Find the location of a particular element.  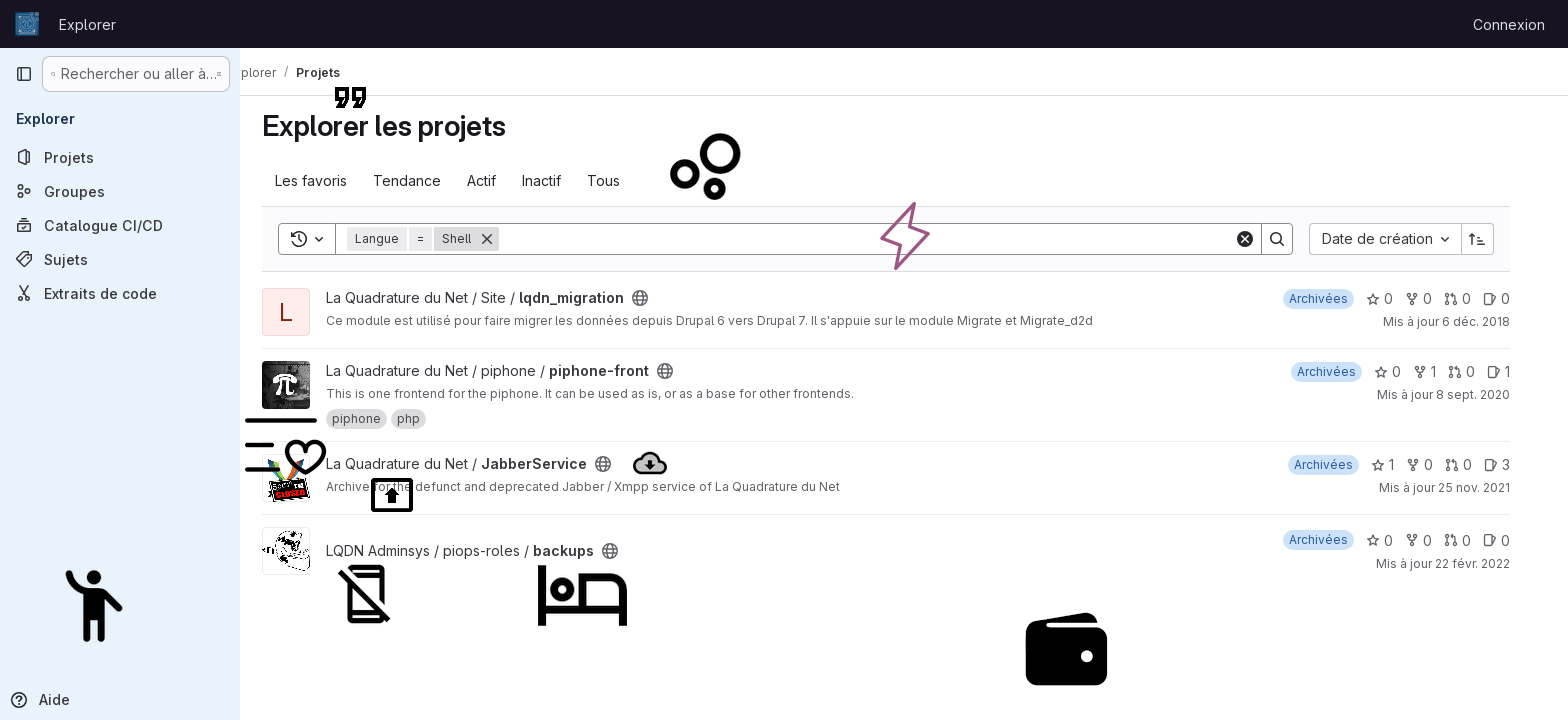

find nearby hotels or accommodation is located at coordinates (582, 593).